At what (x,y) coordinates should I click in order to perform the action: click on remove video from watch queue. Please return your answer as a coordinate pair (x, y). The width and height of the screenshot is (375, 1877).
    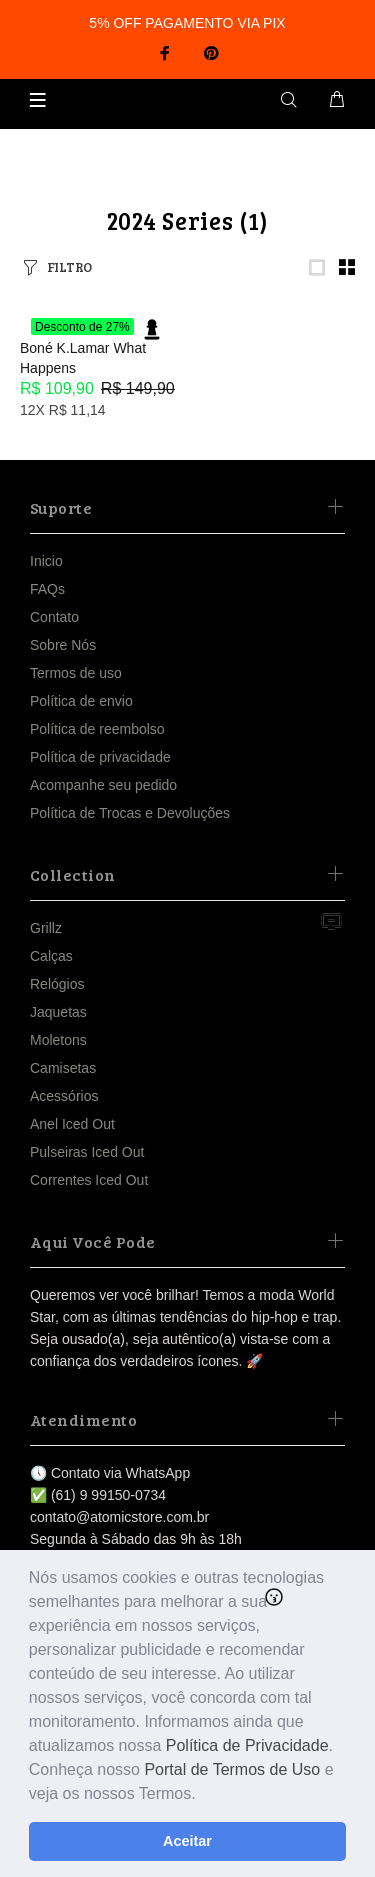
    Looking at the image, I should click on (331, 921).